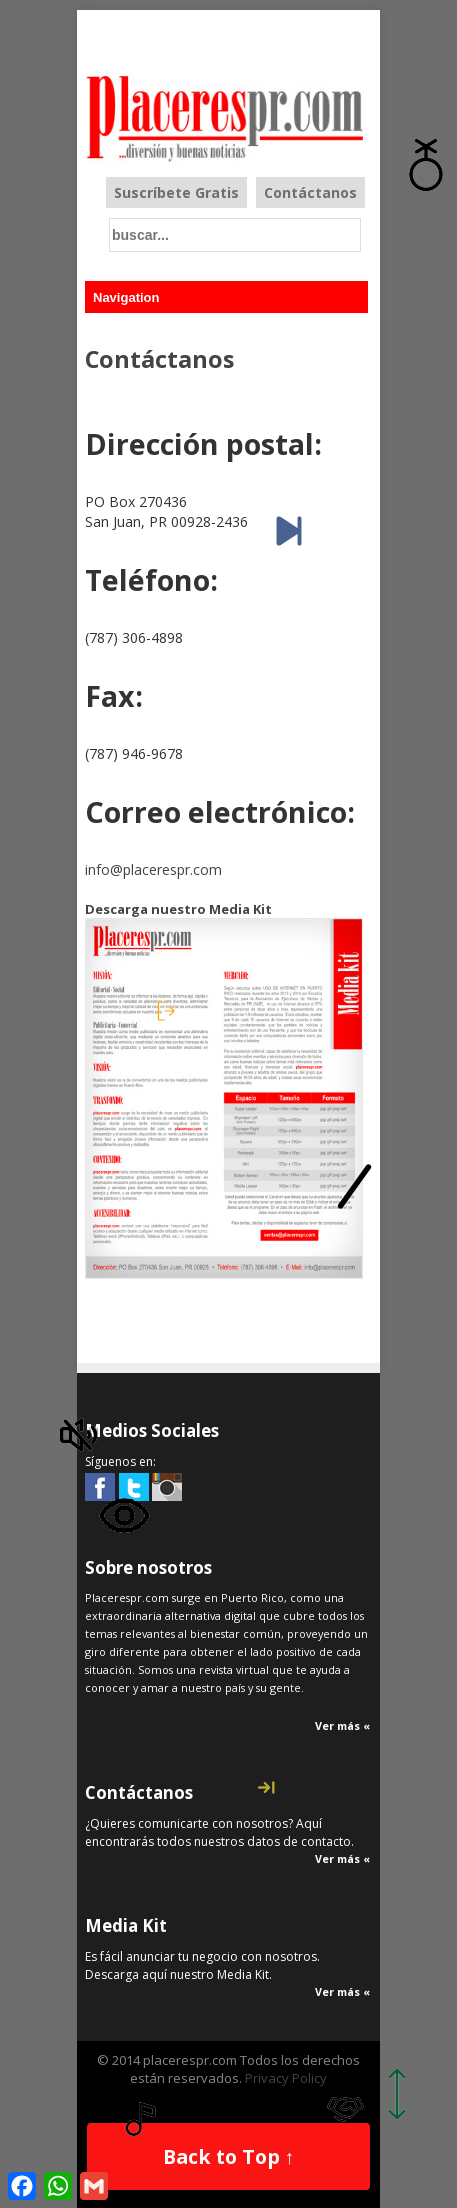  Describe the element at coordinates (124, 1515) in the screenshot. I see `toggle password visibility` at that location.